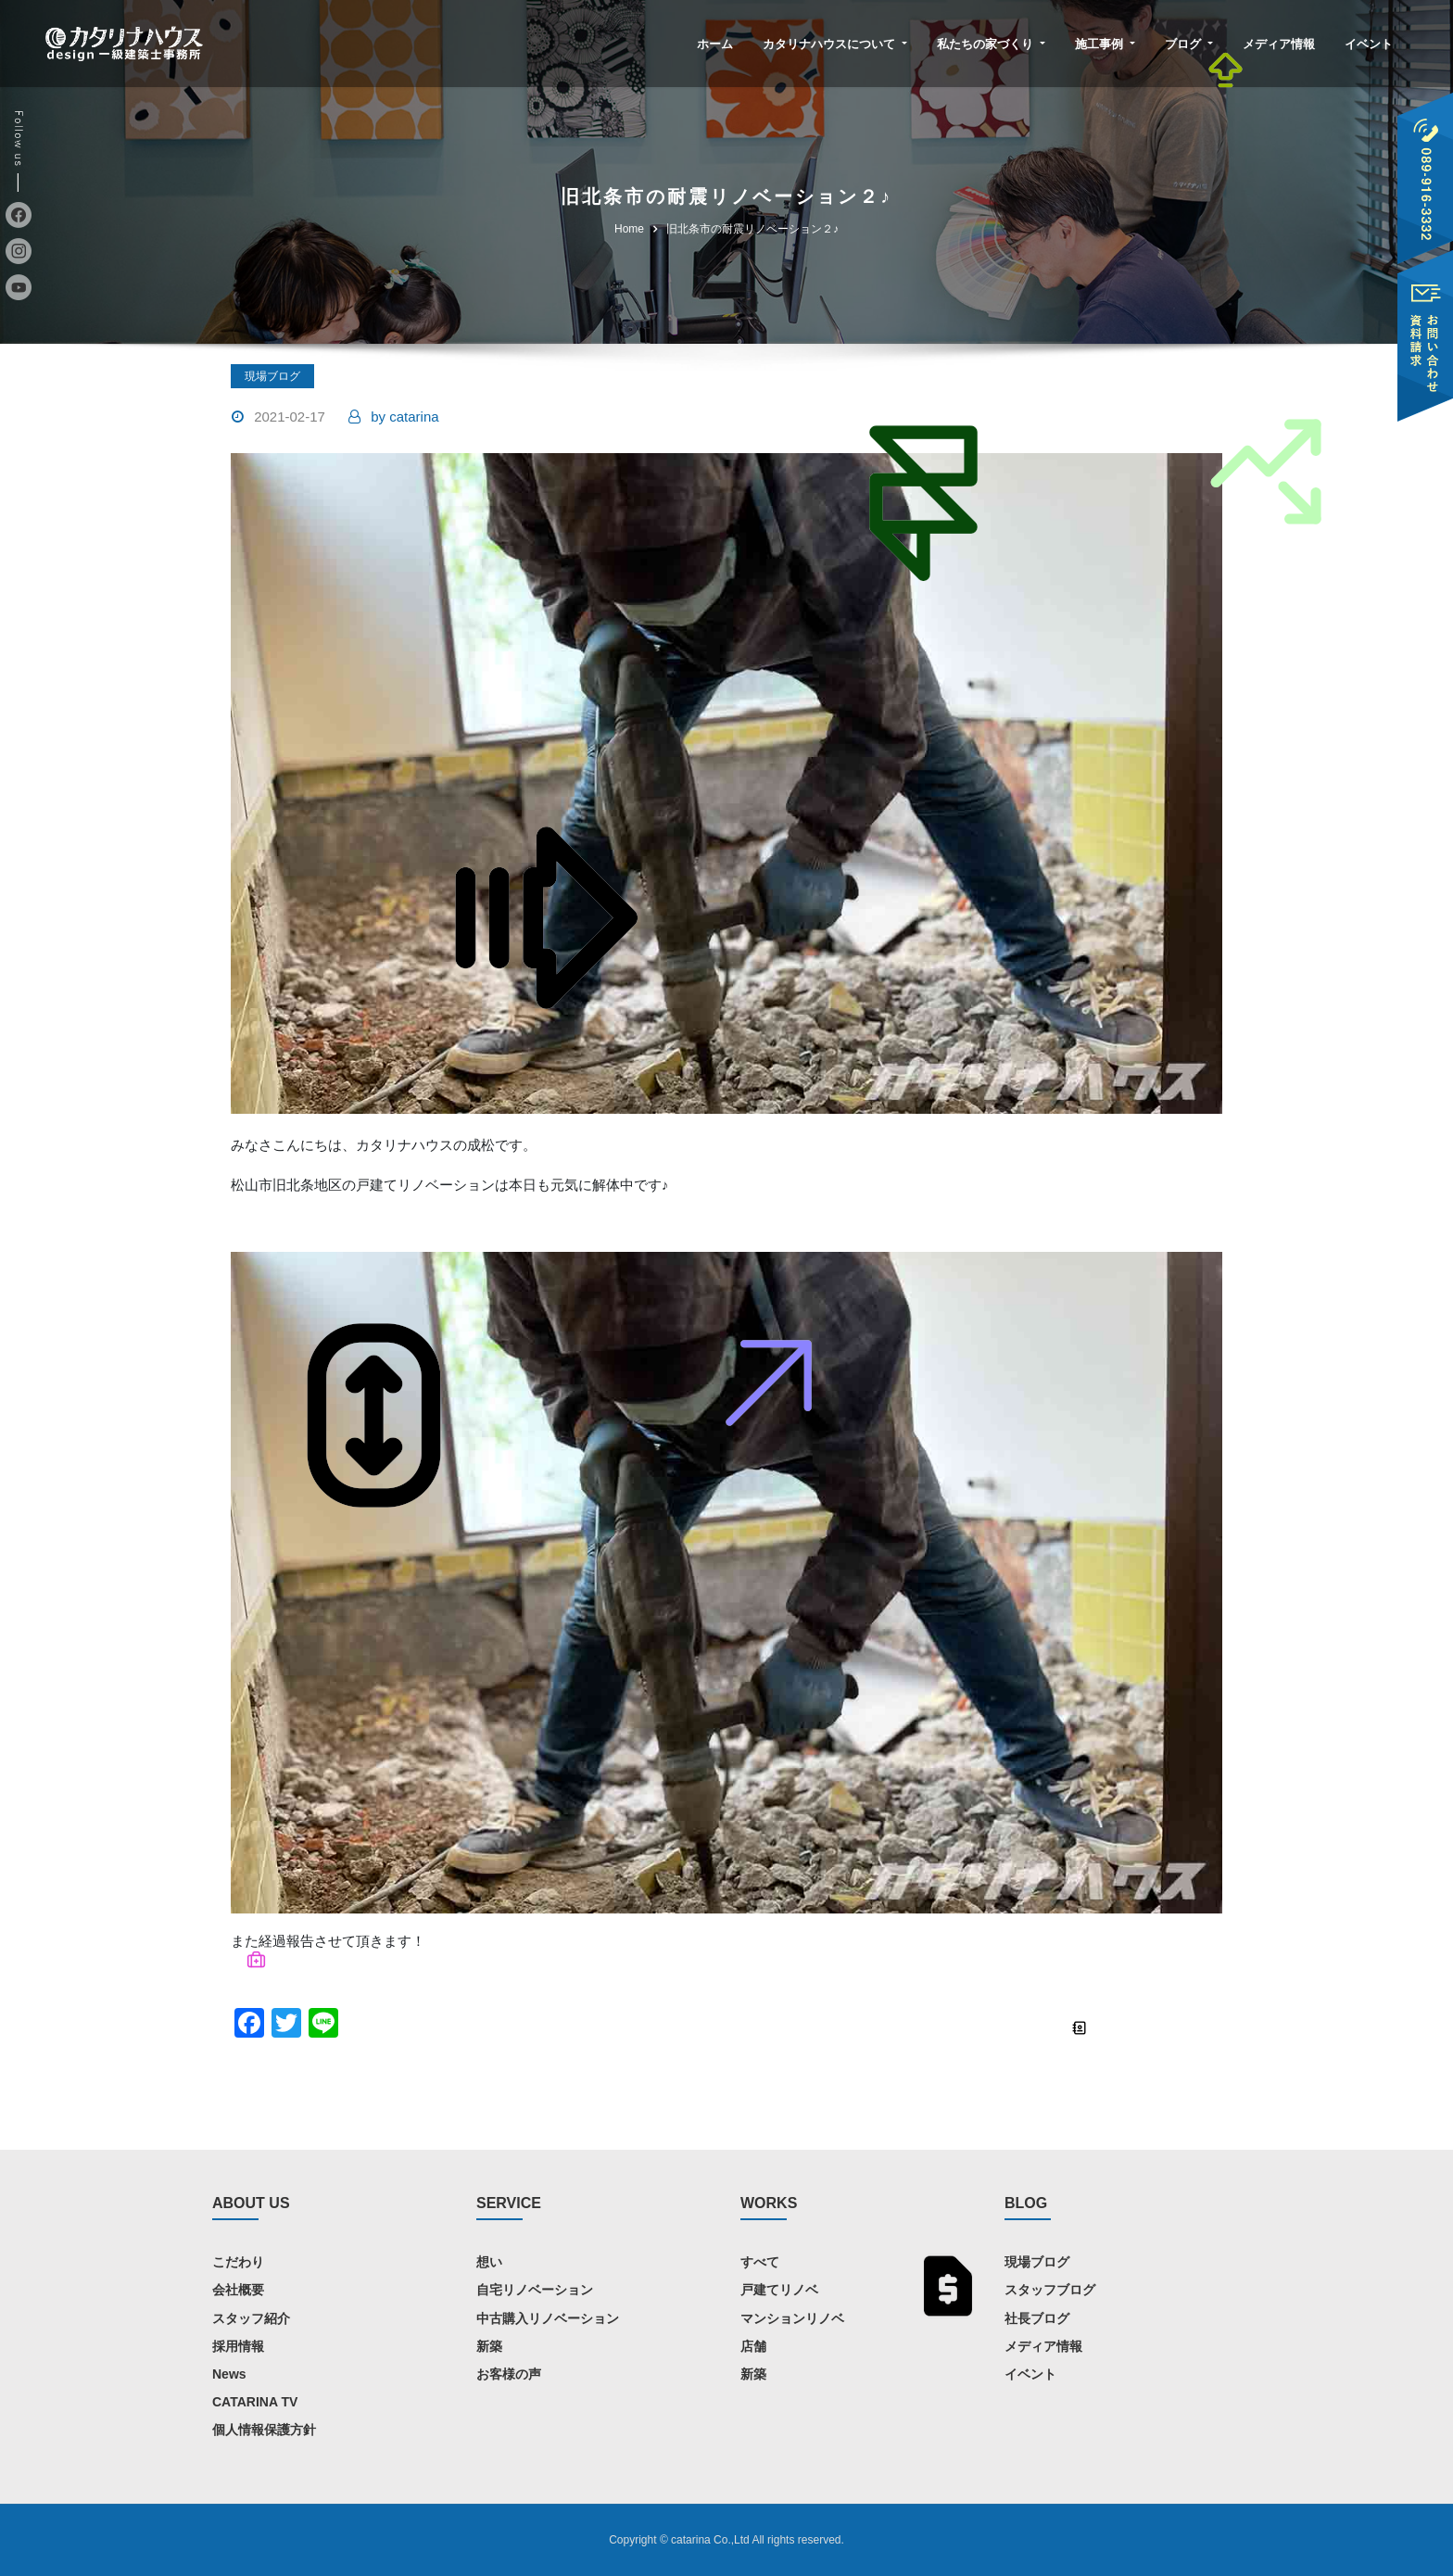 The width and height of the screenshot is (1453, 2576). I want to click on skip forward or jump to the end, so click(539, 917).